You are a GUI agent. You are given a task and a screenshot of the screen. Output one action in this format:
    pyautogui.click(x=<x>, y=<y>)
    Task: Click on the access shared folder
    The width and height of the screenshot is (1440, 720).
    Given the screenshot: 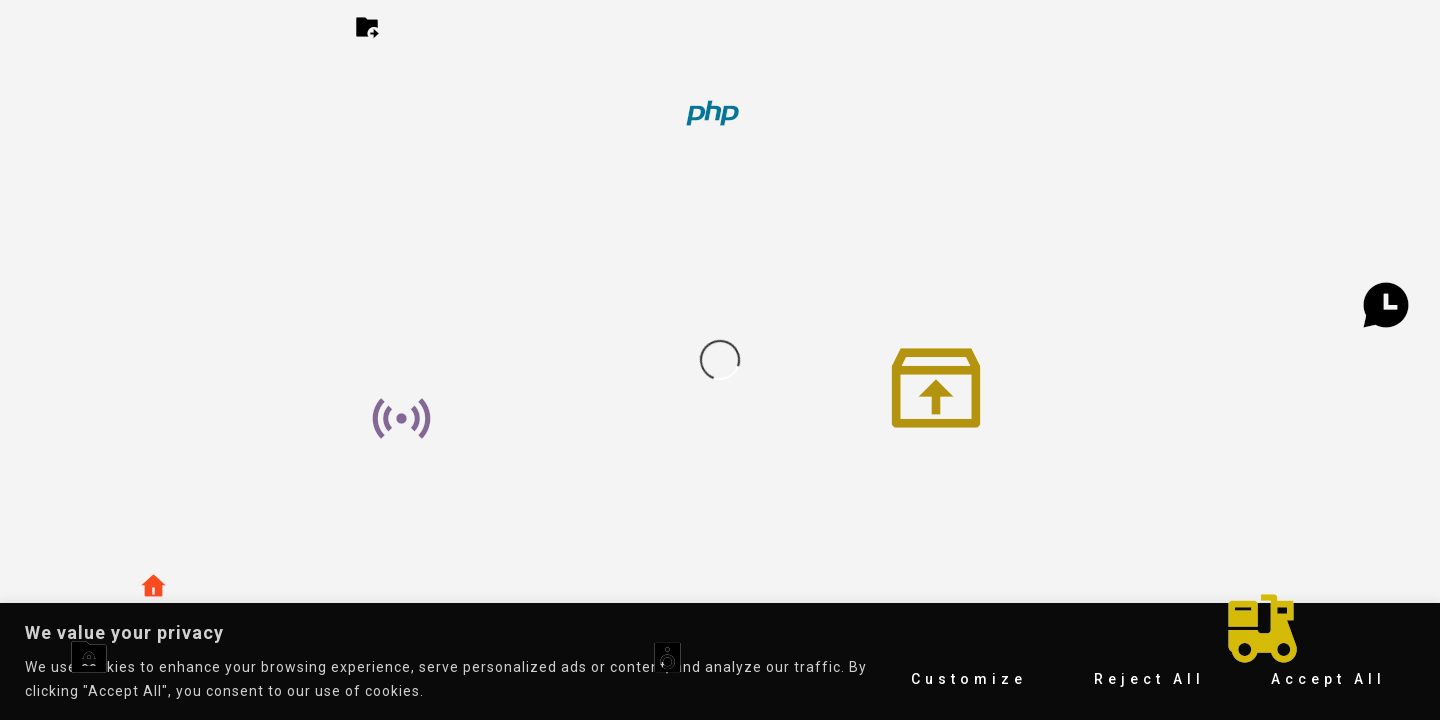 What is the action you would take?
    pyautogui.click(x=367, y=27)
    